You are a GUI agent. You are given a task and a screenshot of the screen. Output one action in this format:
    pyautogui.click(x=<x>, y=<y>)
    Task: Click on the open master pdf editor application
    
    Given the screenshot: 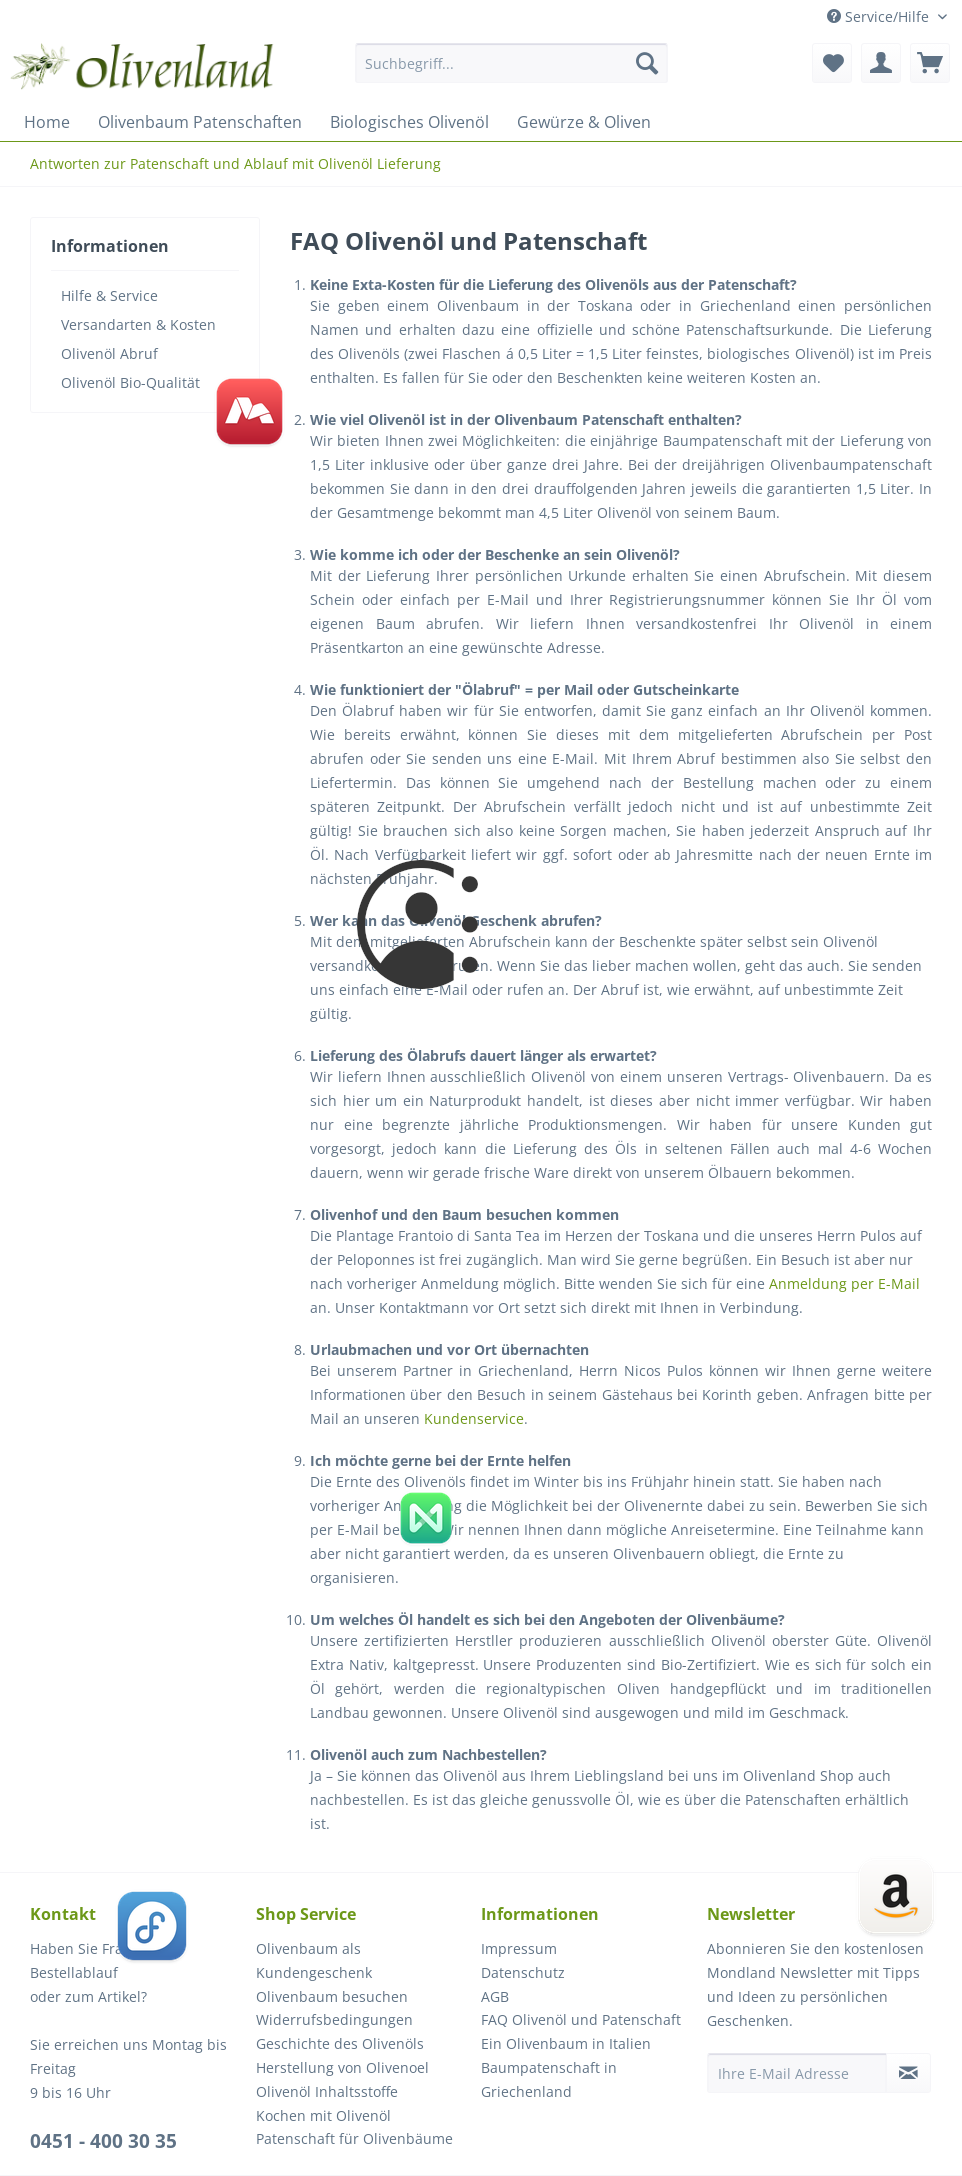 What is the action you would take?
    pyautogui.click(x=249, y=411)
    